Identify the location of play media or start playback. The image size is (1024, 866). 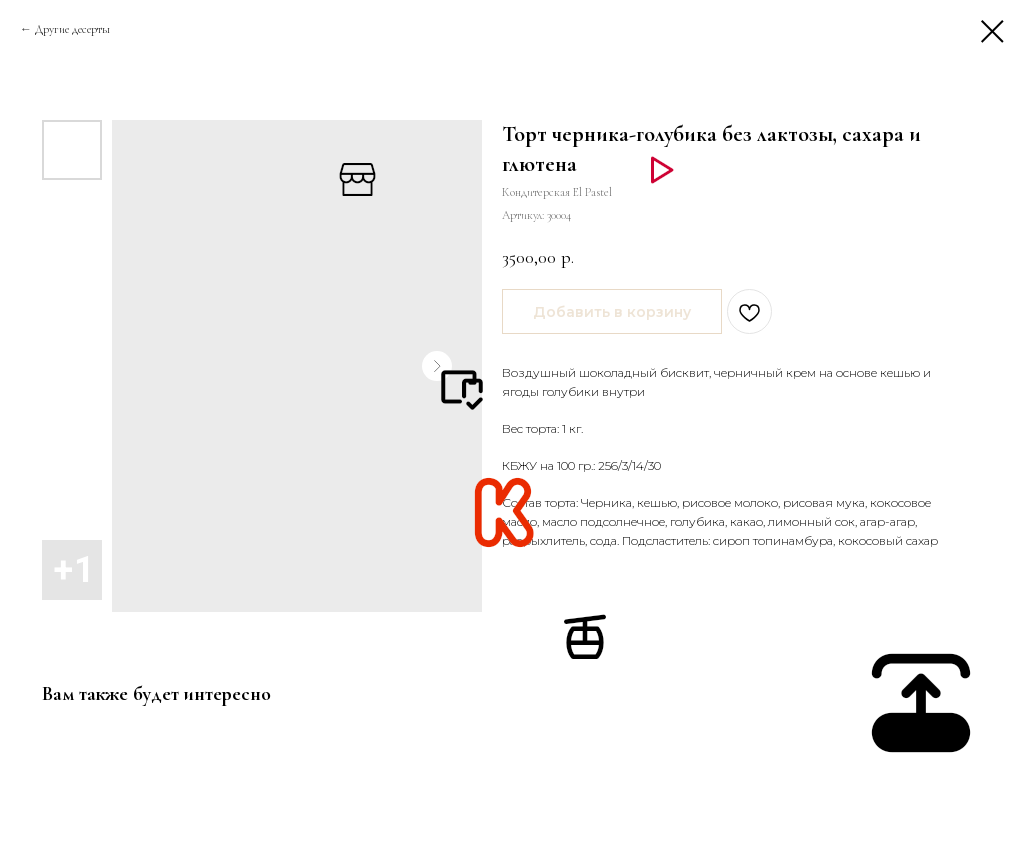
(660, 170).